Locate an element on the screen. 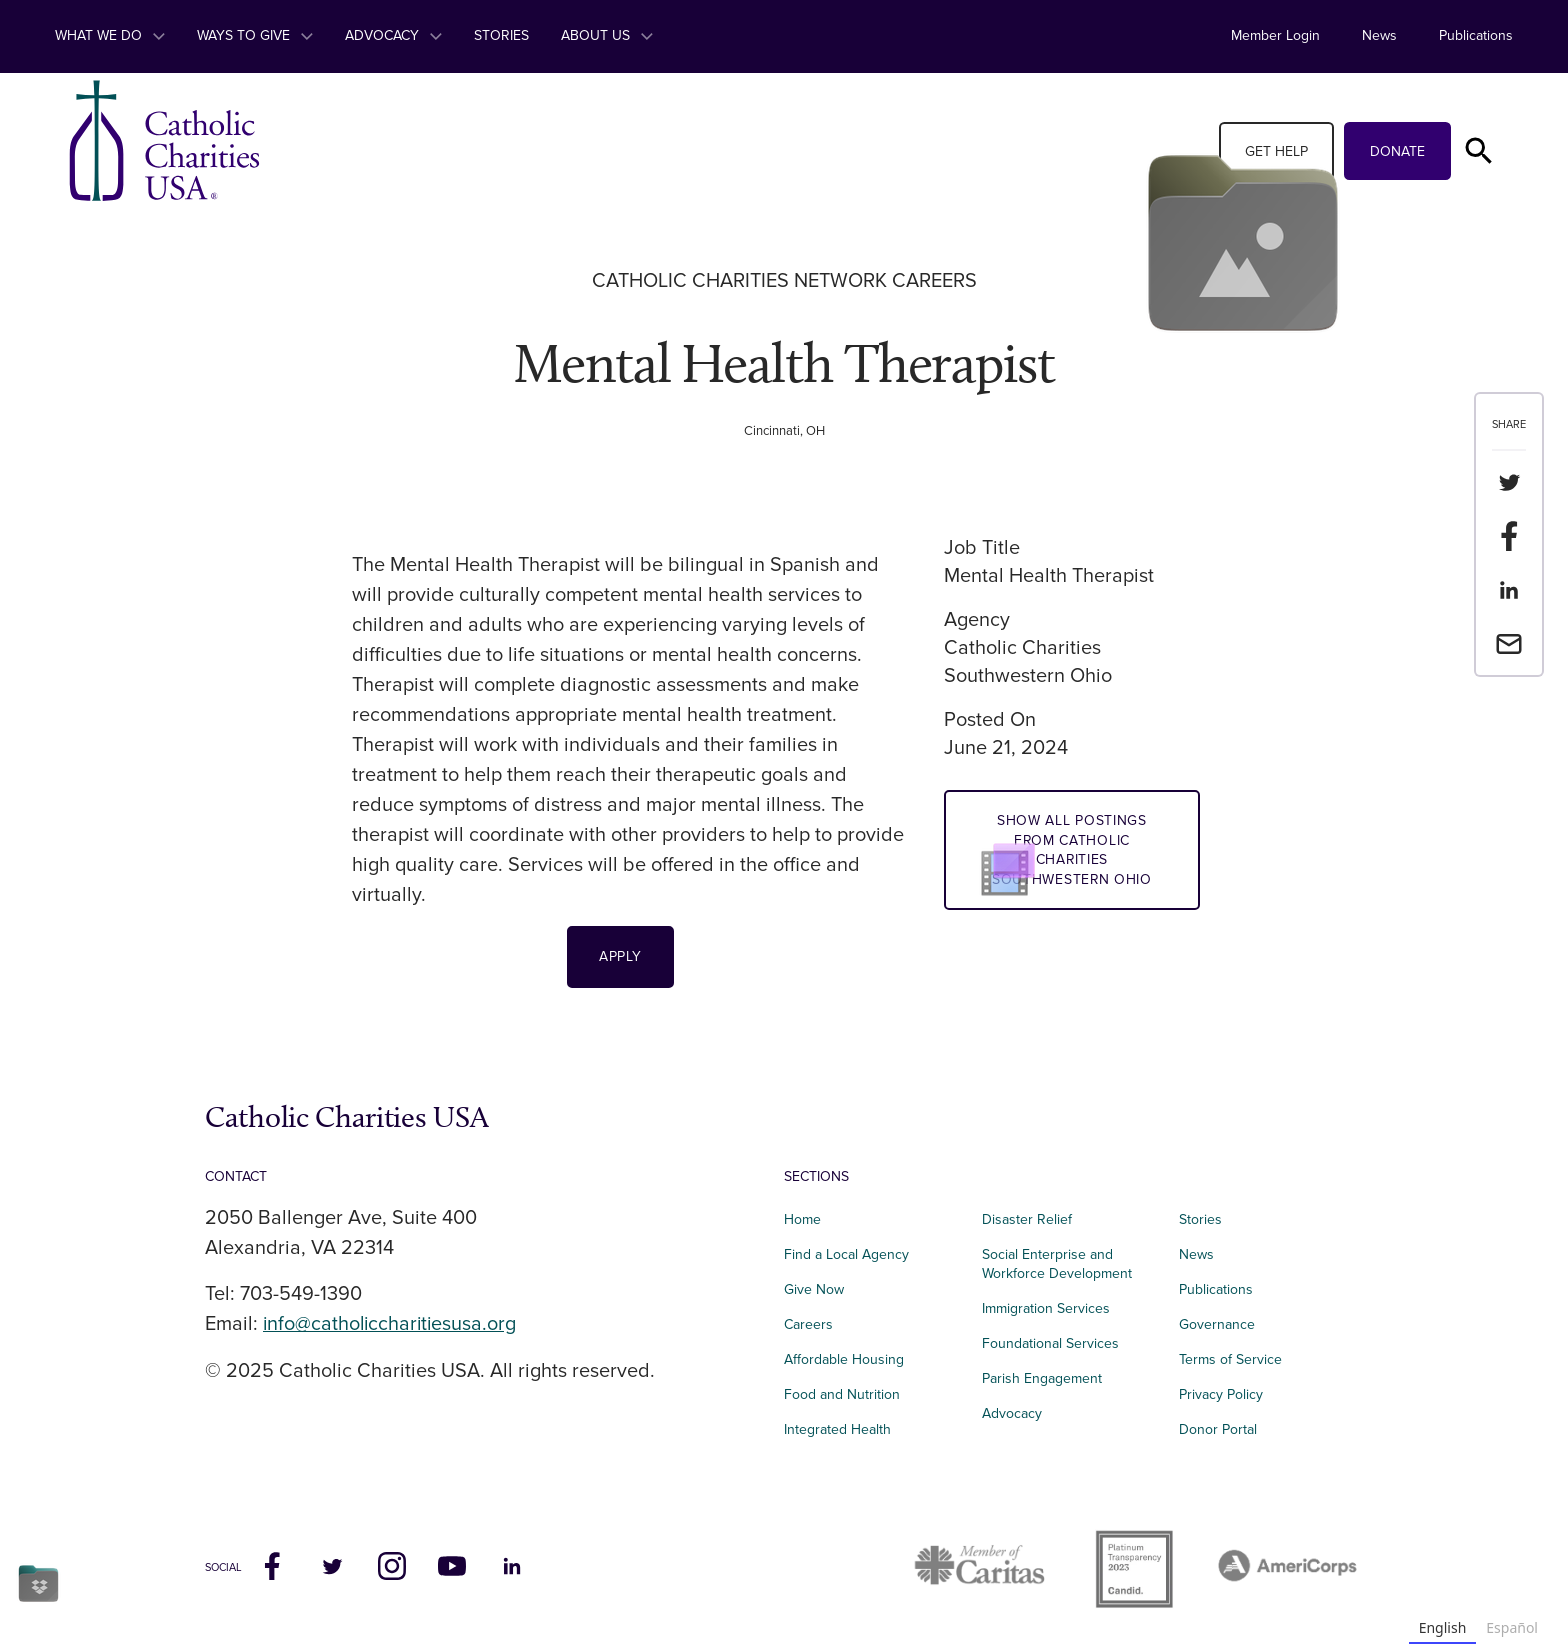 The image size is (1568, 1648). open your pictures folder is located at coordinates (1243, 243).